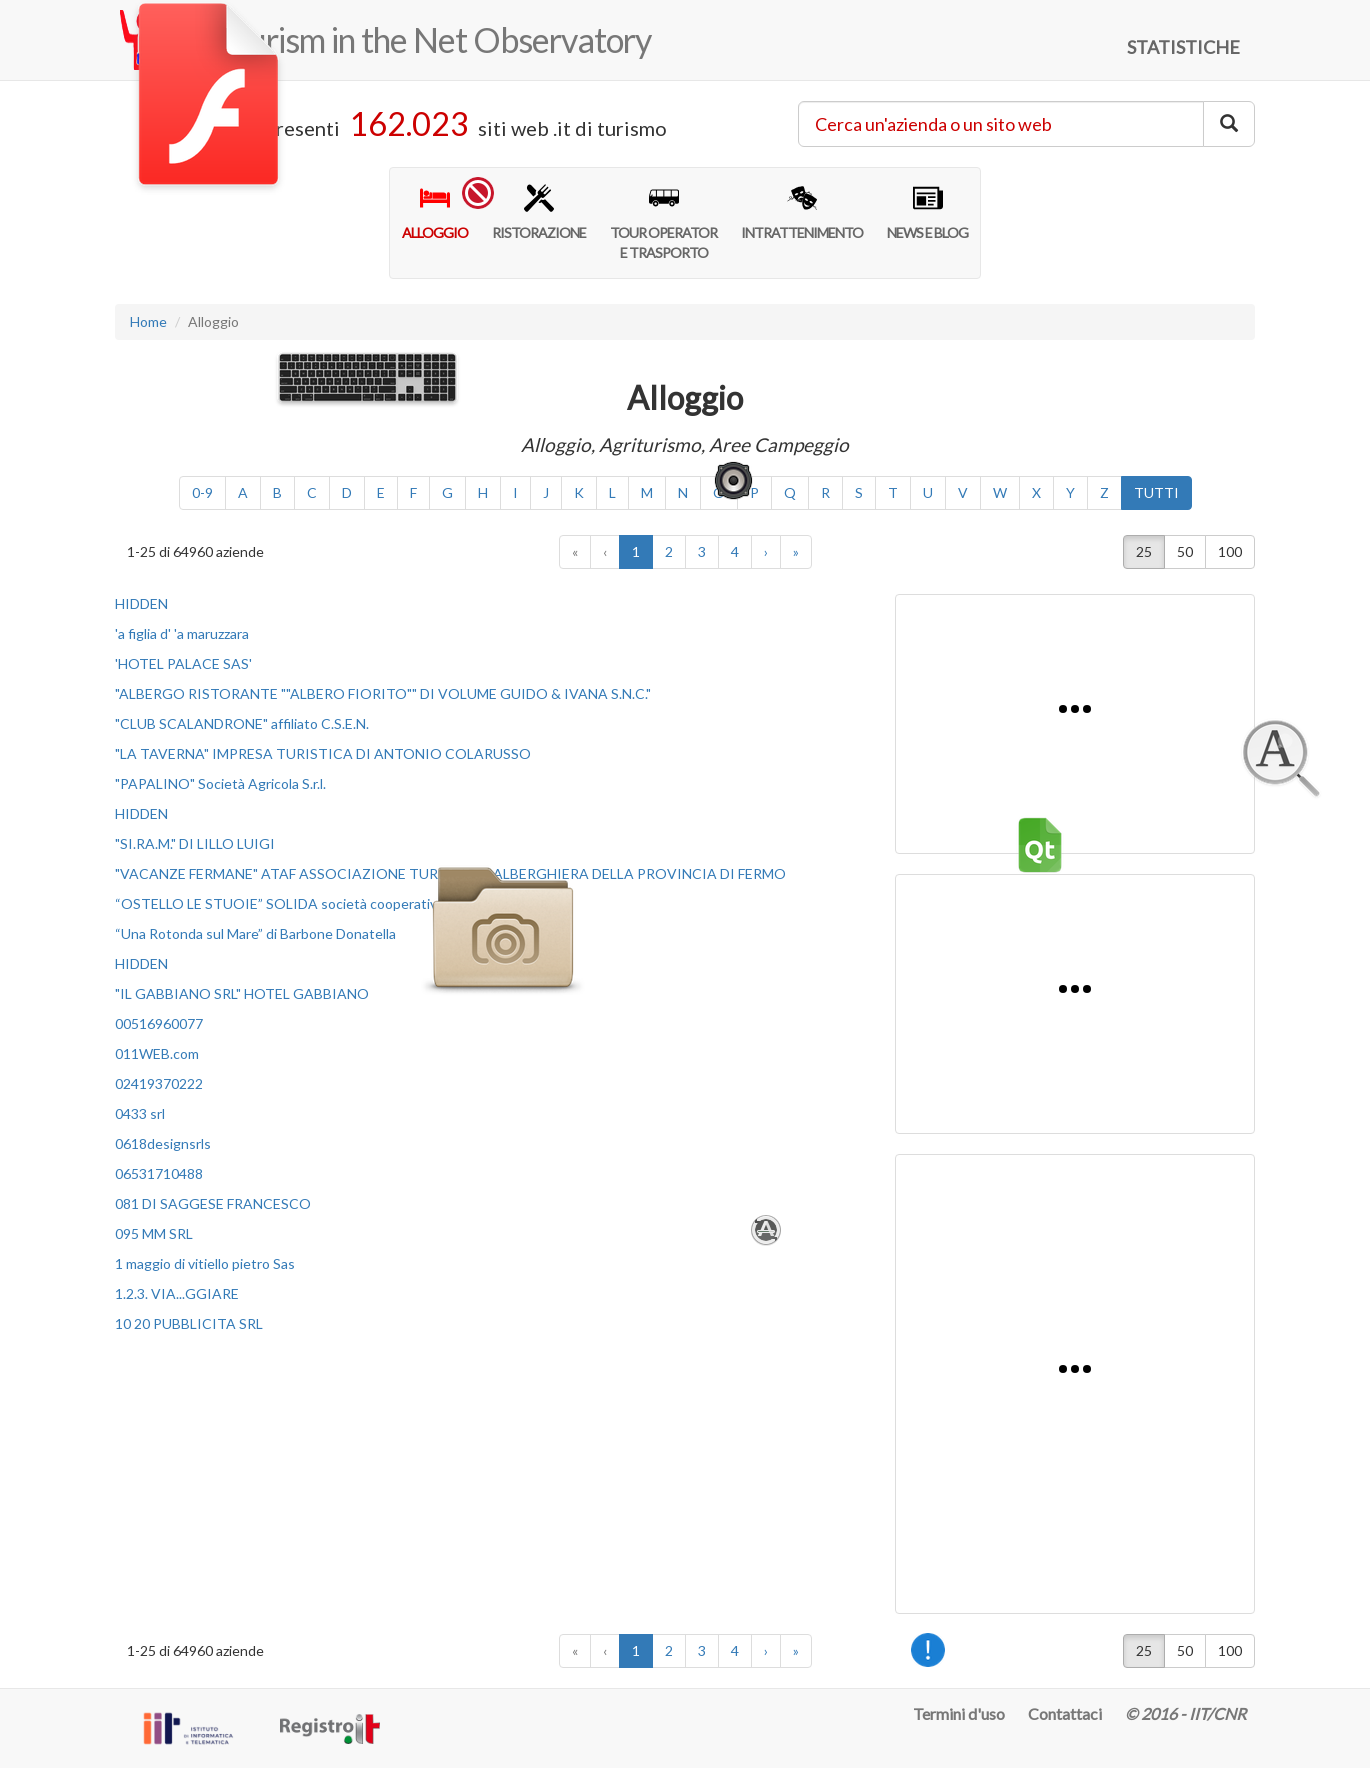 The width and height of the screenshot is (1370, 1768). Describe the element at coordinates (208, 97) in the screenshot. I see `flash video file type indicator` at that location.